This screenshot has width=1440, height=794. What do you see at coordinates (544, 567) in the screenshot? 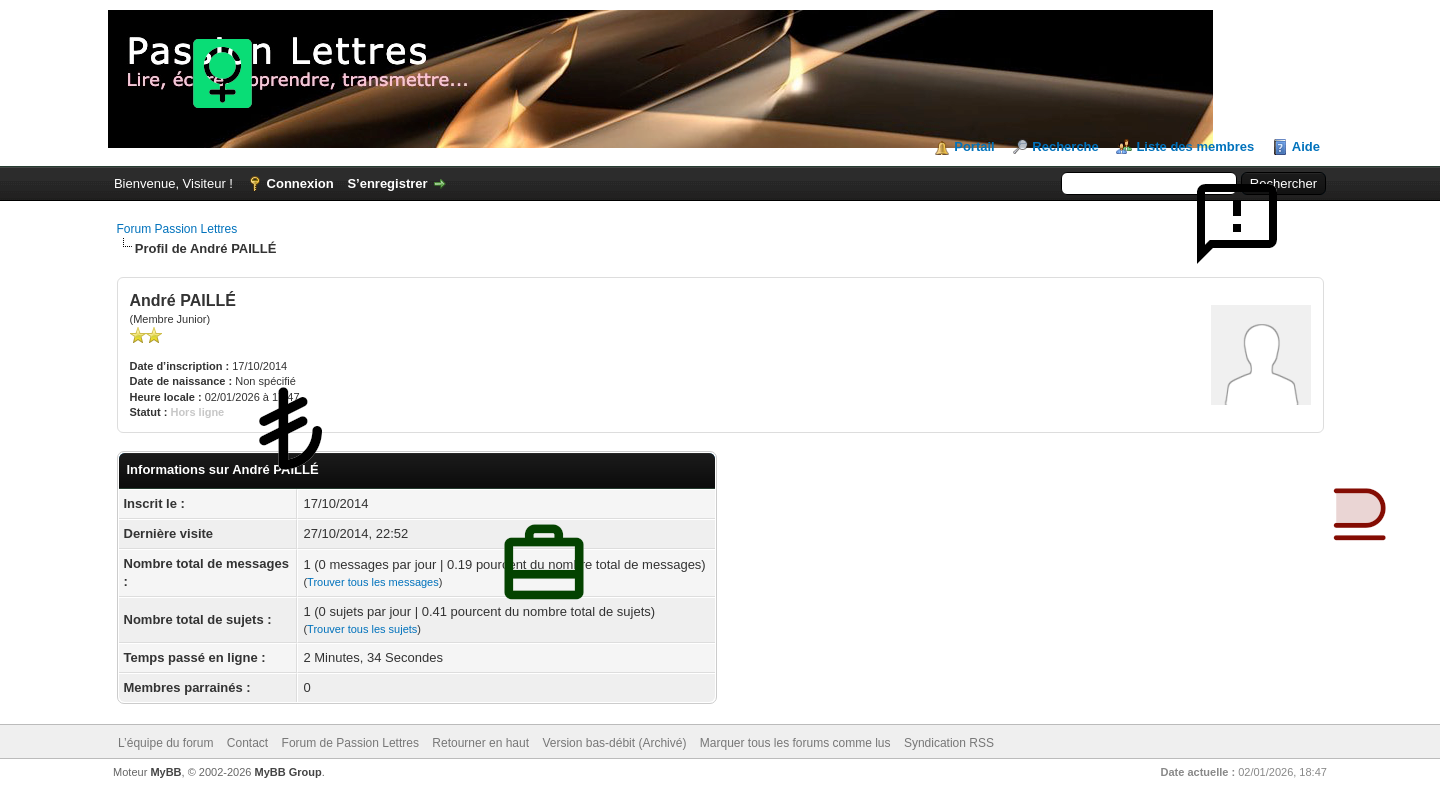
I see `access travel or trip planning features` at bounding box center [544, 567].